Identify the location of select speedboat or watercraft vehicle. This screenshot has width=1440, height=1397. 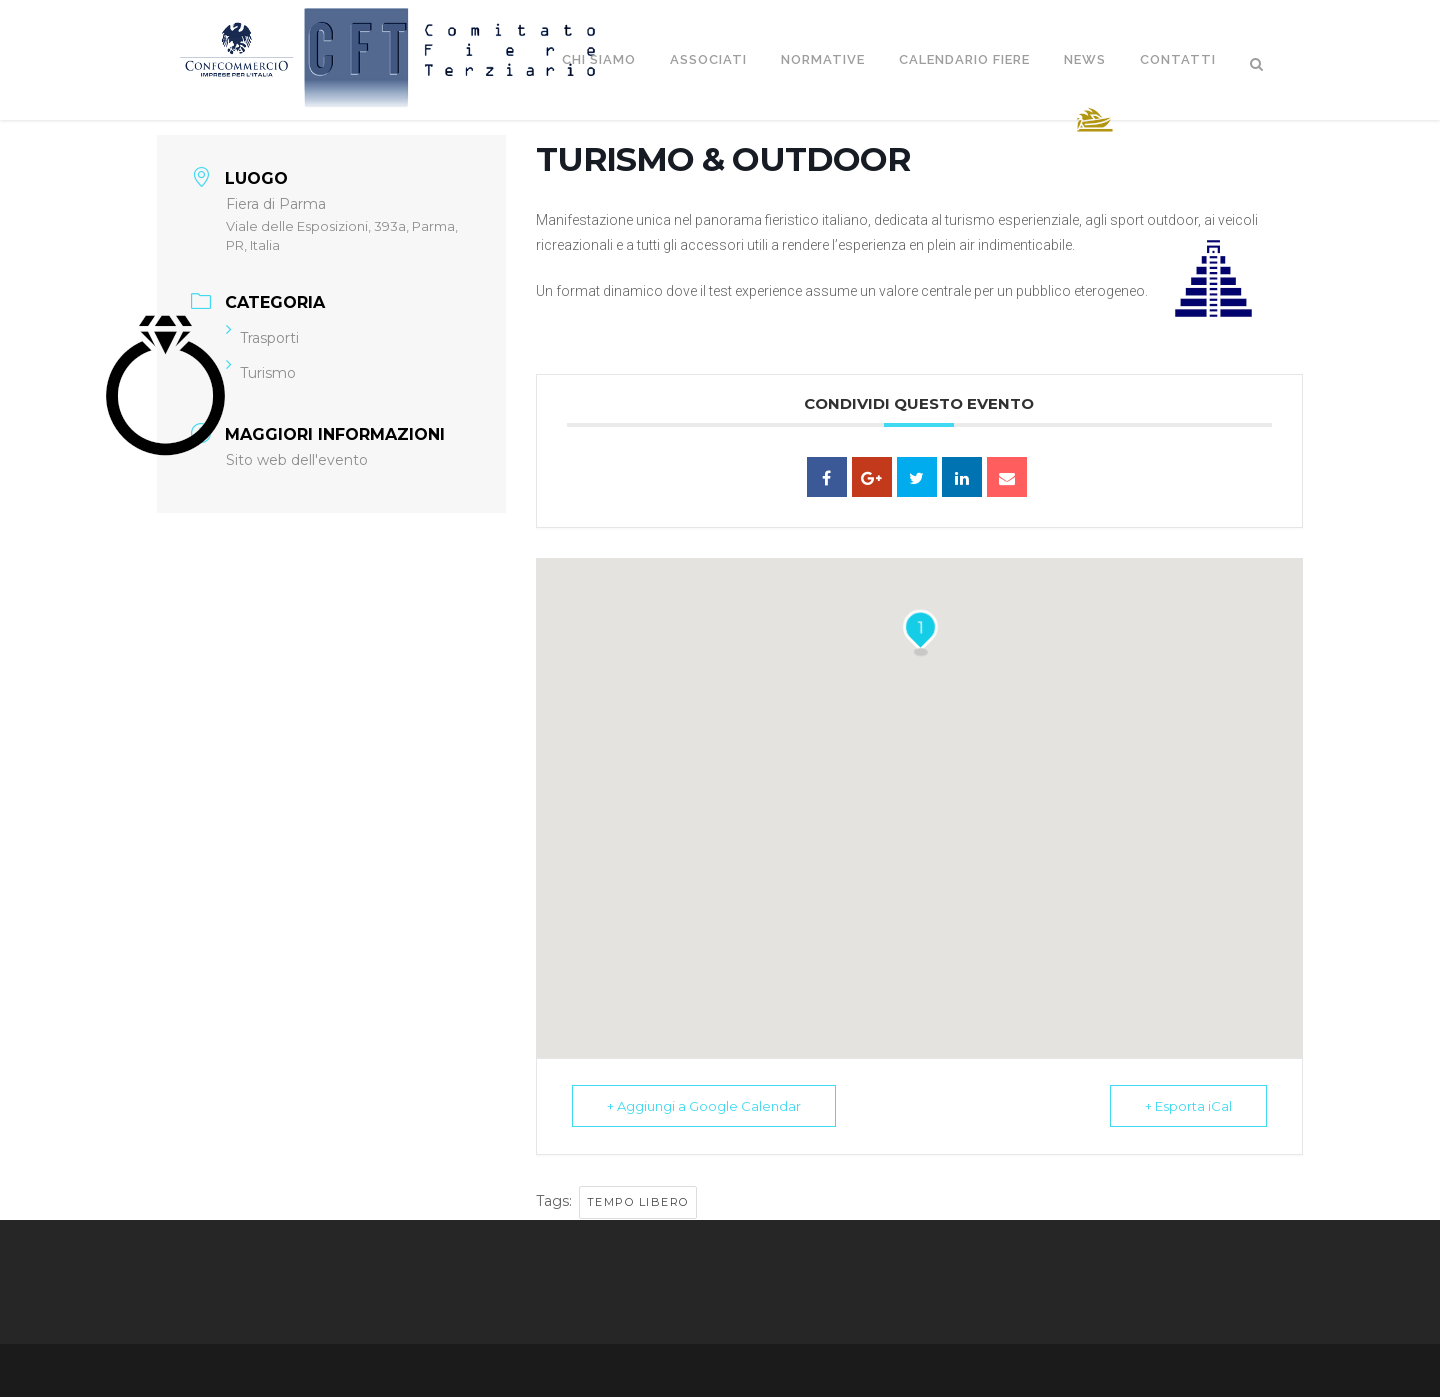
(1095, 114).